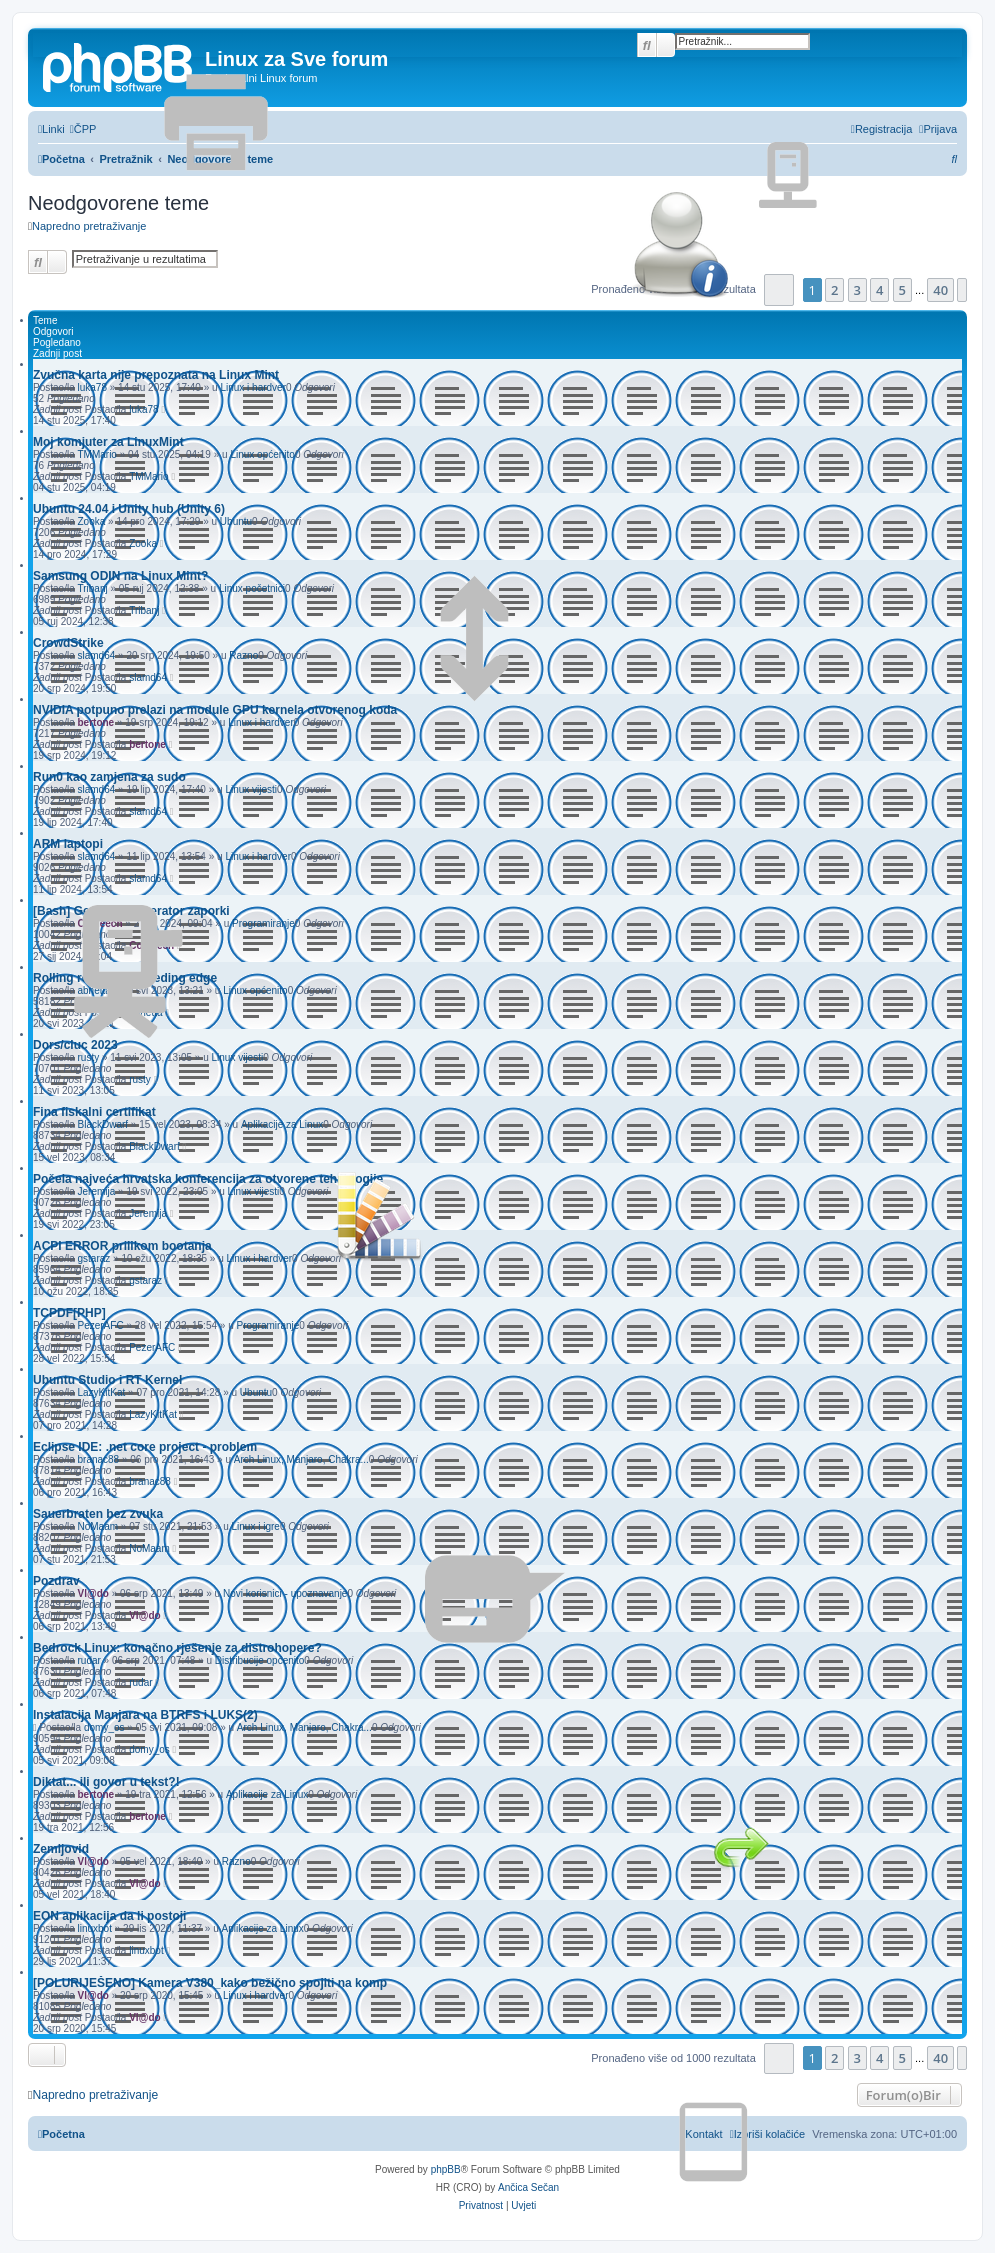  What do you see at coordinates (678, 246) in the screenshot?
I see `view user profile information` at bounding box center [678, 246].